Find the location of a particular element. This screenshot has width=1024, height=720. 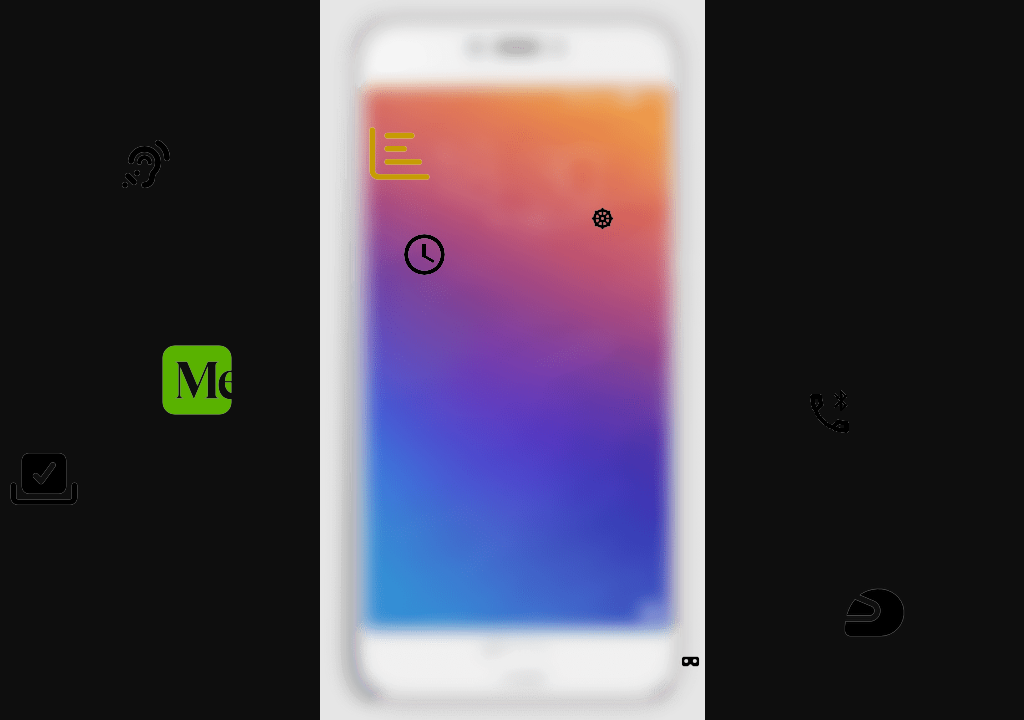

indicates an active call using bluetooth speaker is located at coordinates (829, 413).